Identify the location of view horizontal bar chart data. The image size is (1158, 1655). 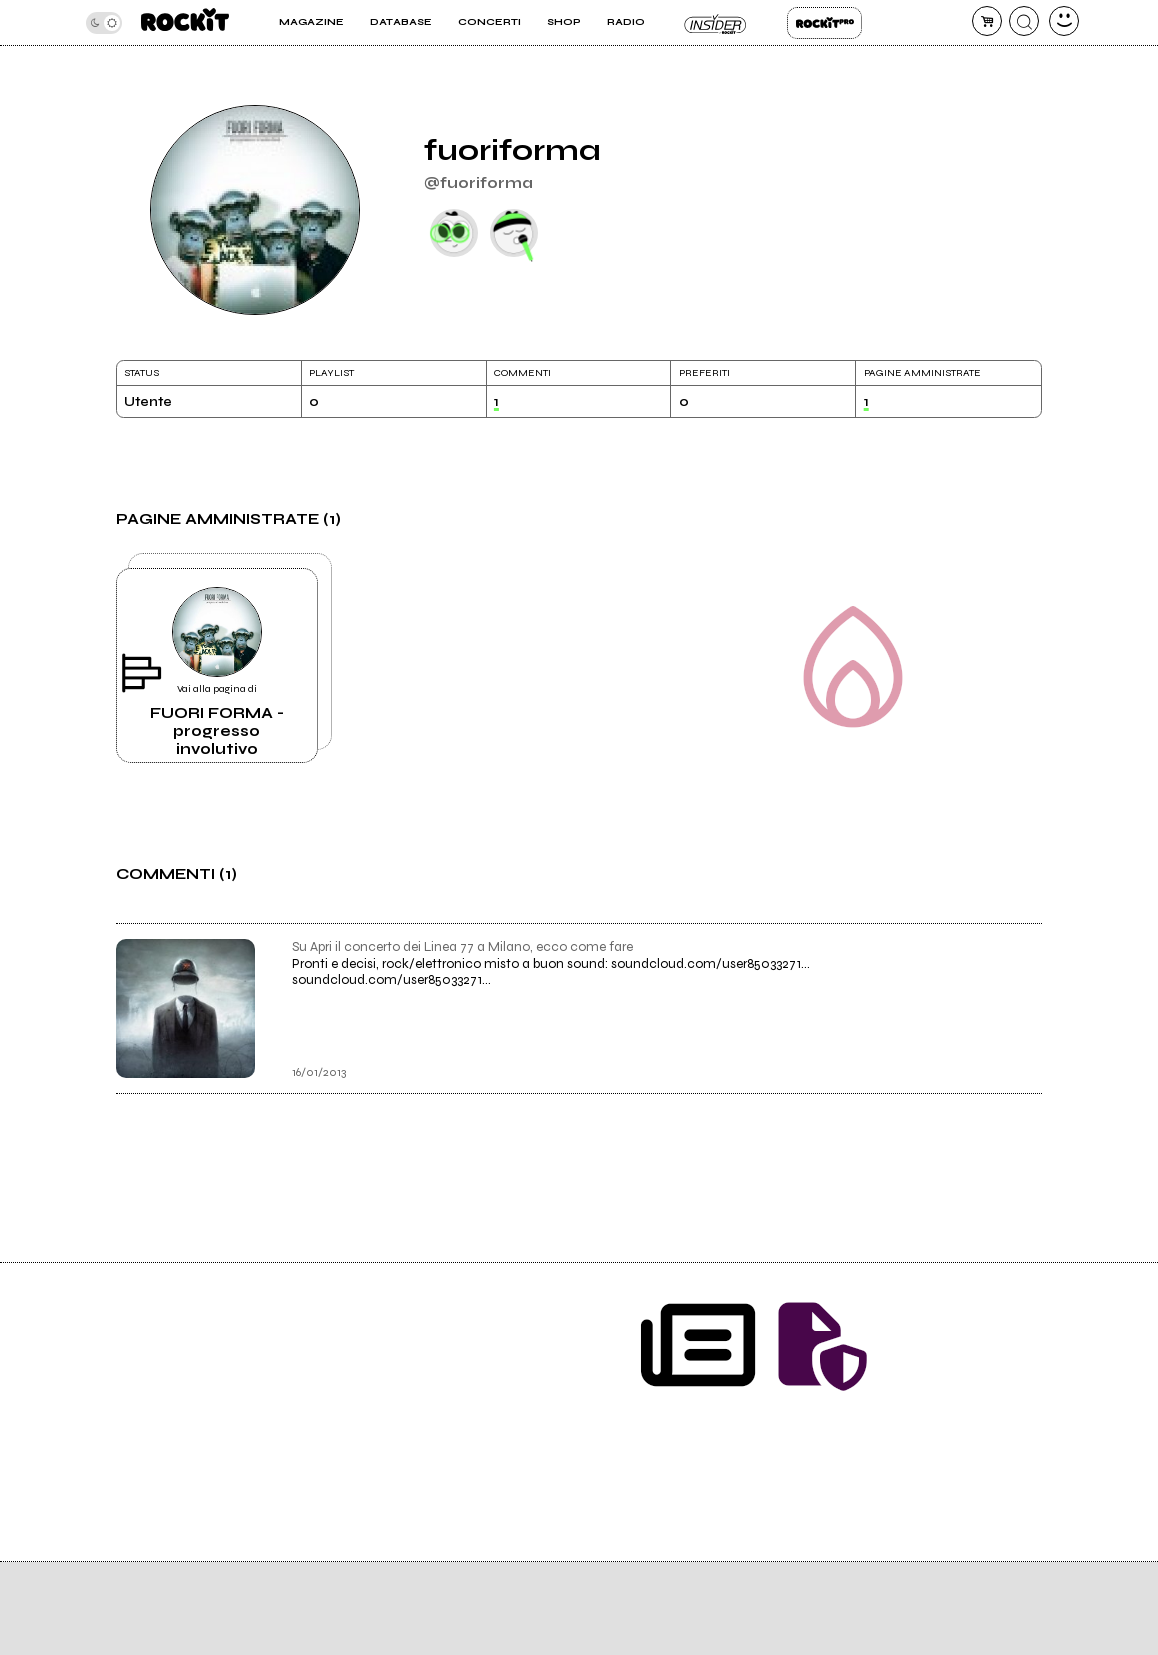
(140, 673).